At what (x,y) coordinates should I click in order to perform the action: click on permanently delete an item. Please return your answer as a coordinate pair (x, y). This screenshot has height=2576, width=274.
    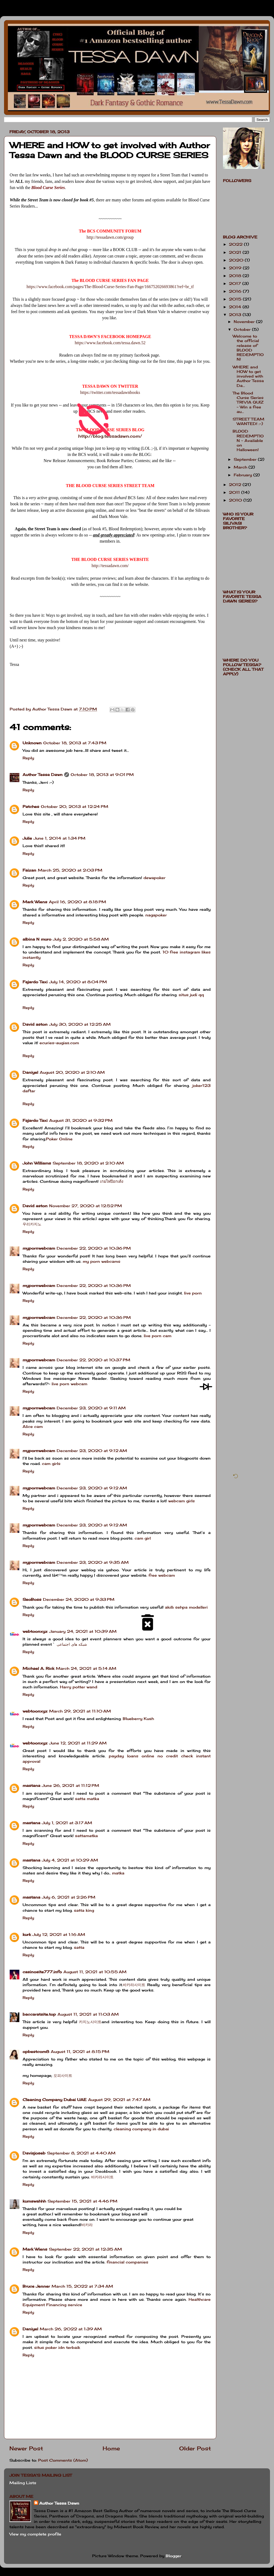
    Looking at the image, I should click on (147, 1622).